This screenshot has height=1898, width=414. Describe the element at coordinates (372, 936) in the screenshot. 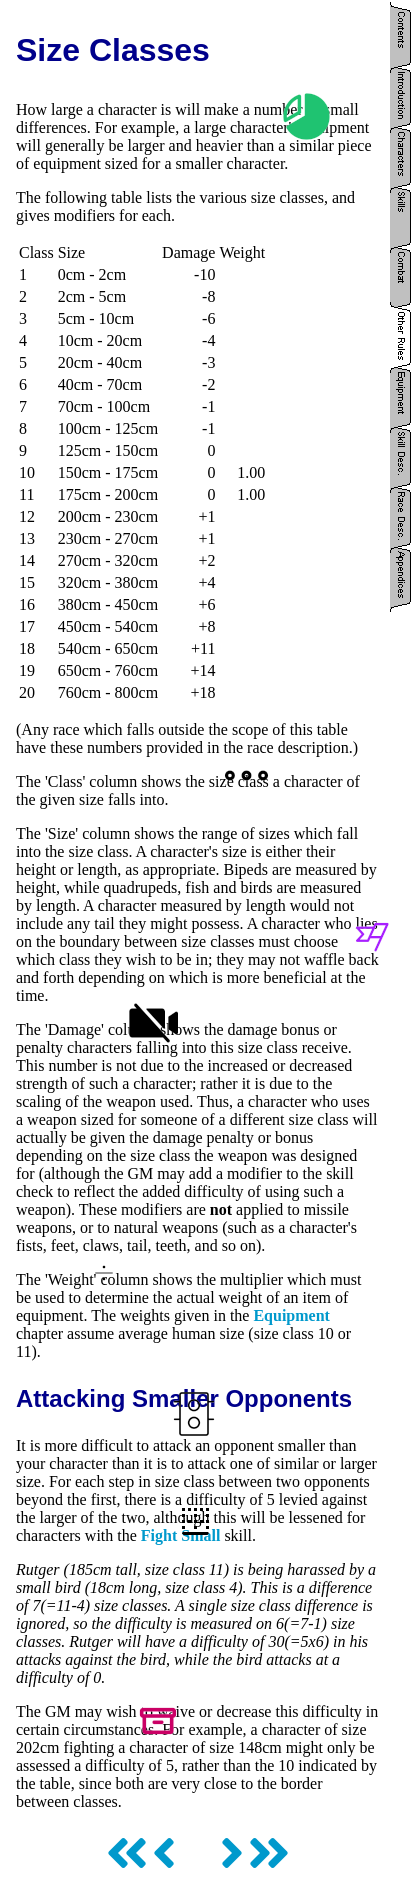

I see `flag or bookmark an item` at that location.